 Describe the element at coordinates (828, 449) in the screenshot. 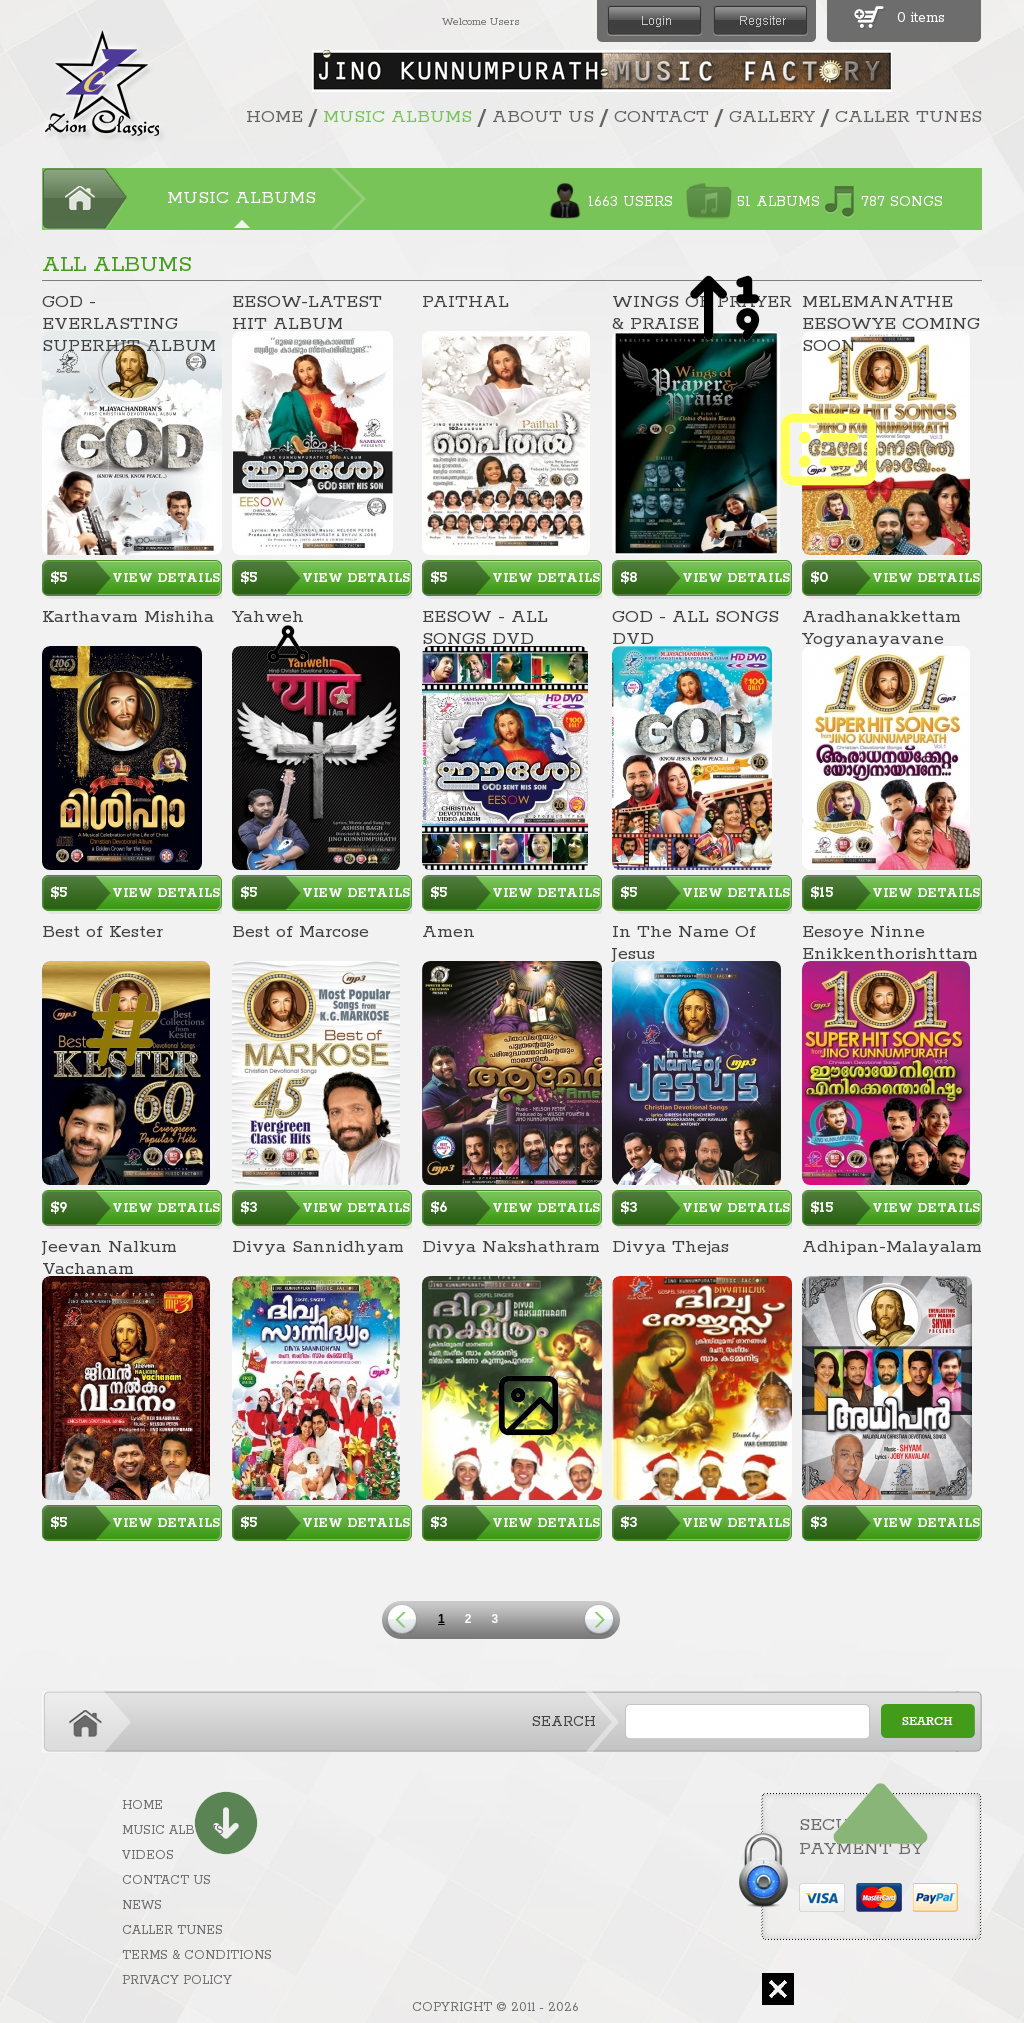

I see `view list details or summary` at that location.